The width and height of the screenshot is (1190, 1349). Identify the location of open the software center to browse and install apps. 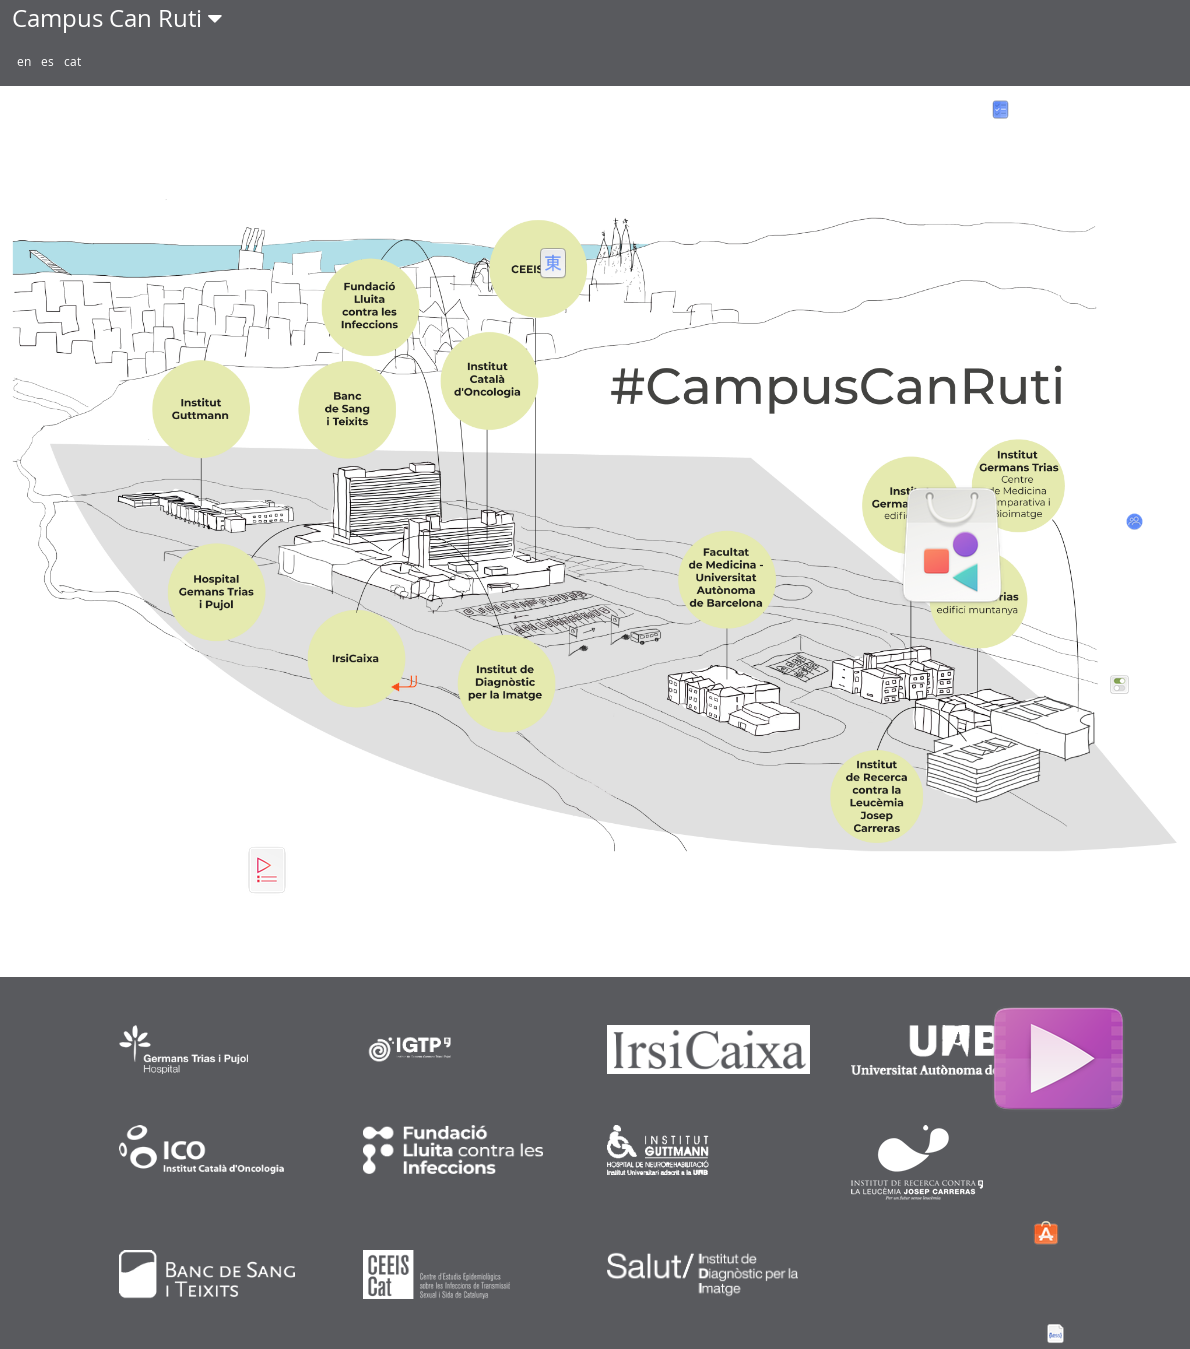
(952, 545).